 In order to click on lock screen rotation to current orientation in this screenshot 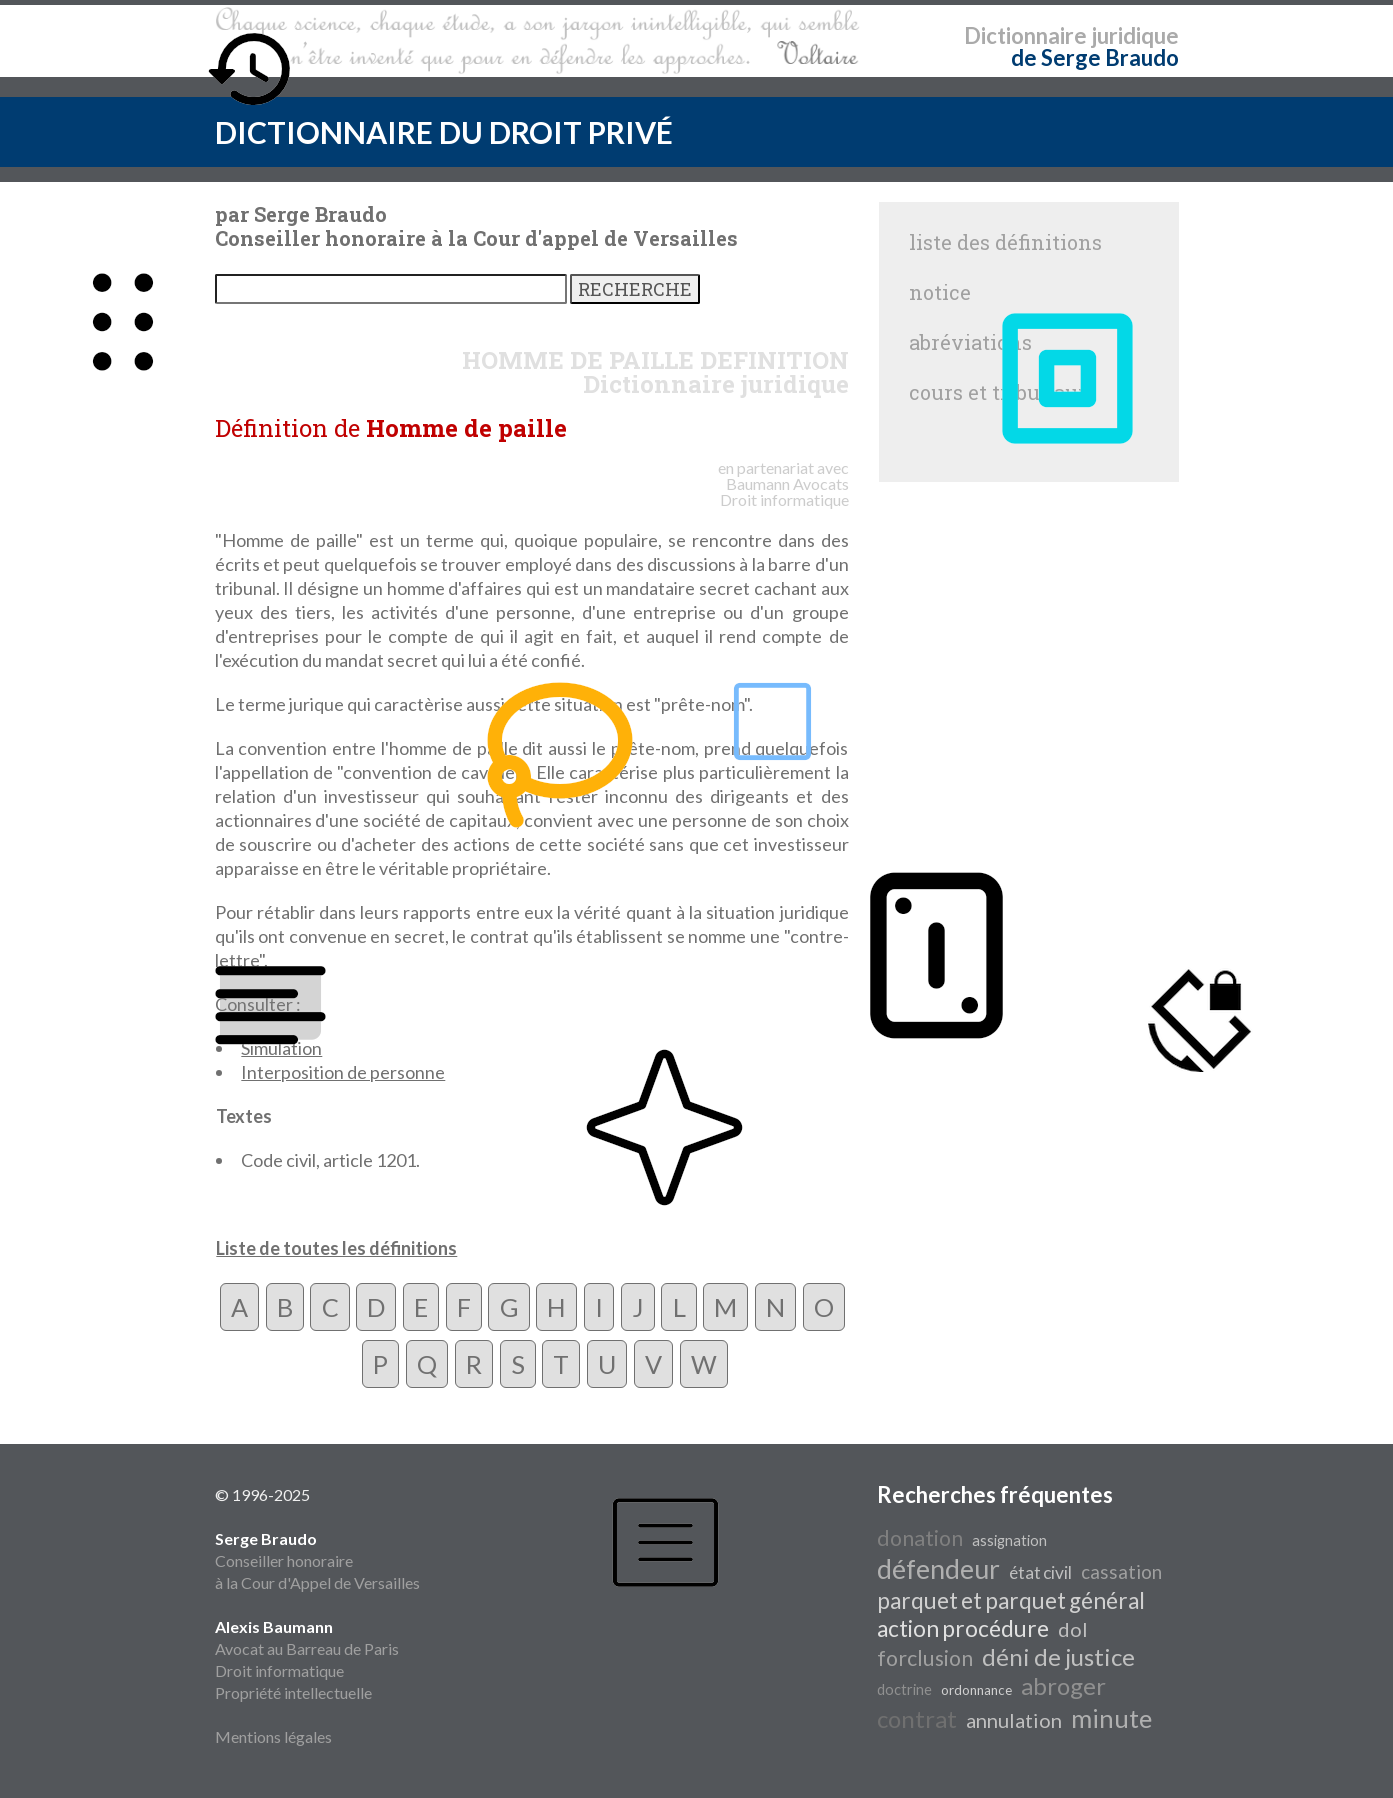, I will do `click(1201, 1019)`.